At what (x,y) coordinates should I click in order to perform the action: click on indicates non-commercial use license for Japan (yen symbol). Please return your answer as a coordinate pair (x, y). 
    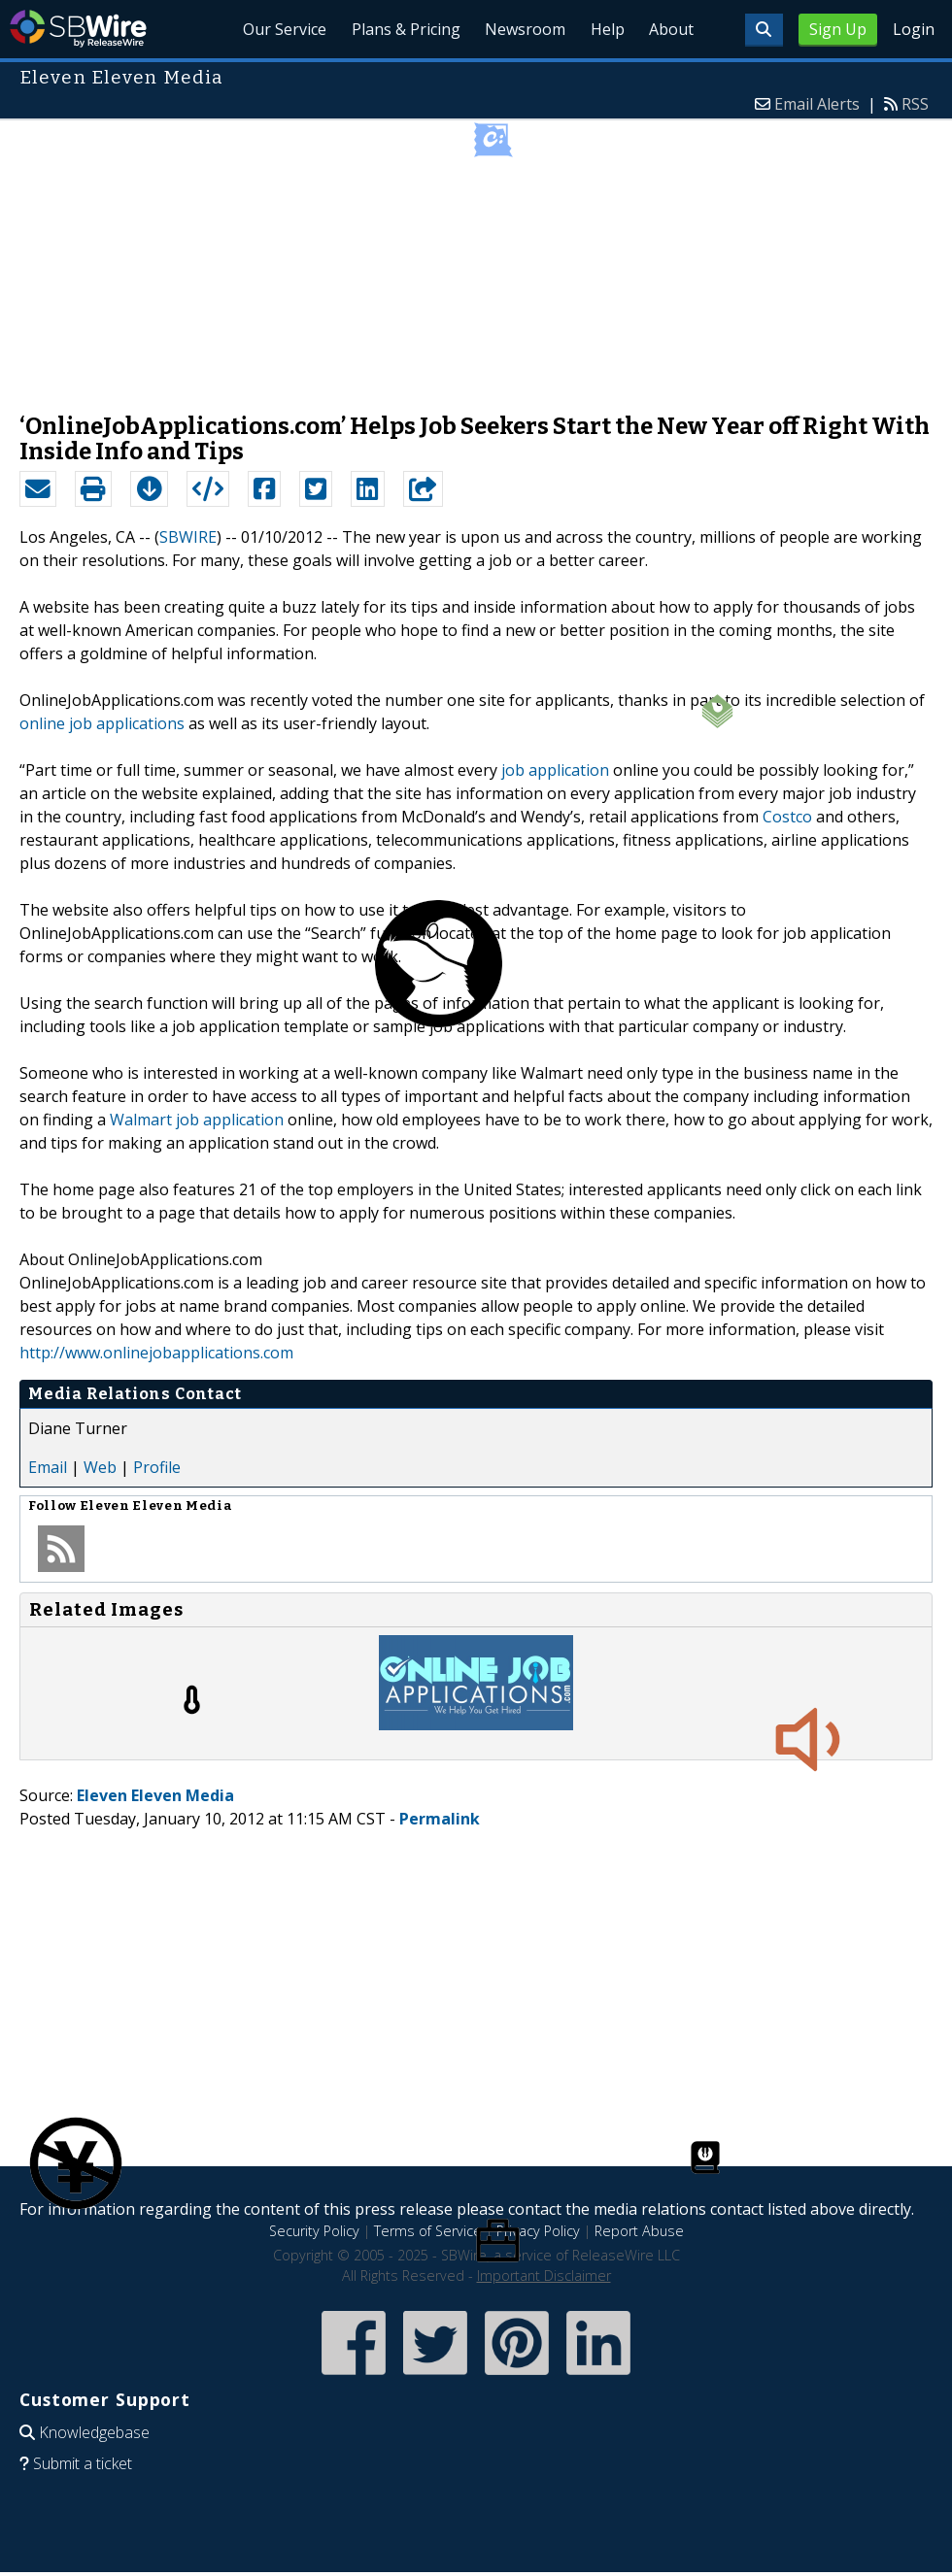
    Looking at the image, I should click on (76, 2163).